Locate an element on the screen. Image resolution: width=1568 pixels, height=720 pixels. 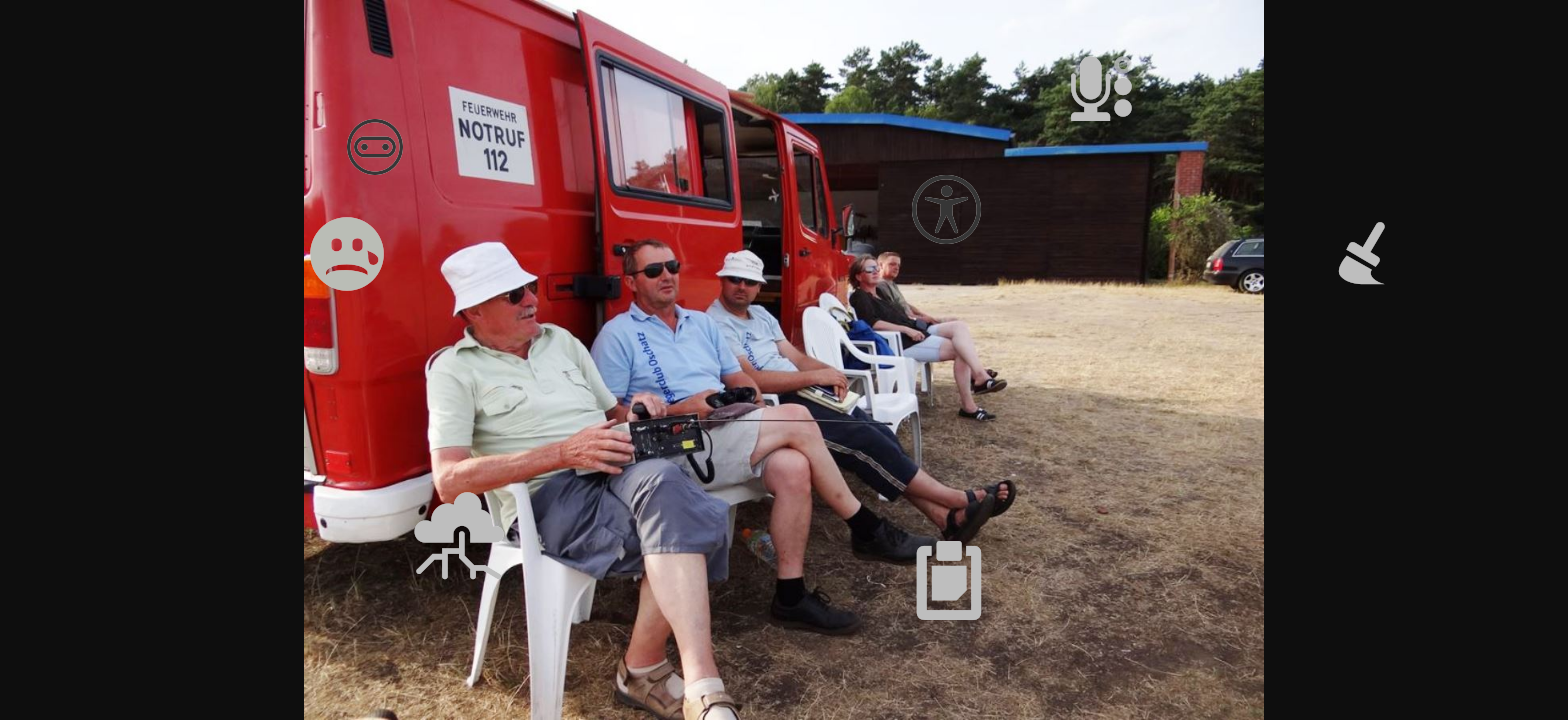
launch the GNOME Robots game is located at coordinates (375, 147).